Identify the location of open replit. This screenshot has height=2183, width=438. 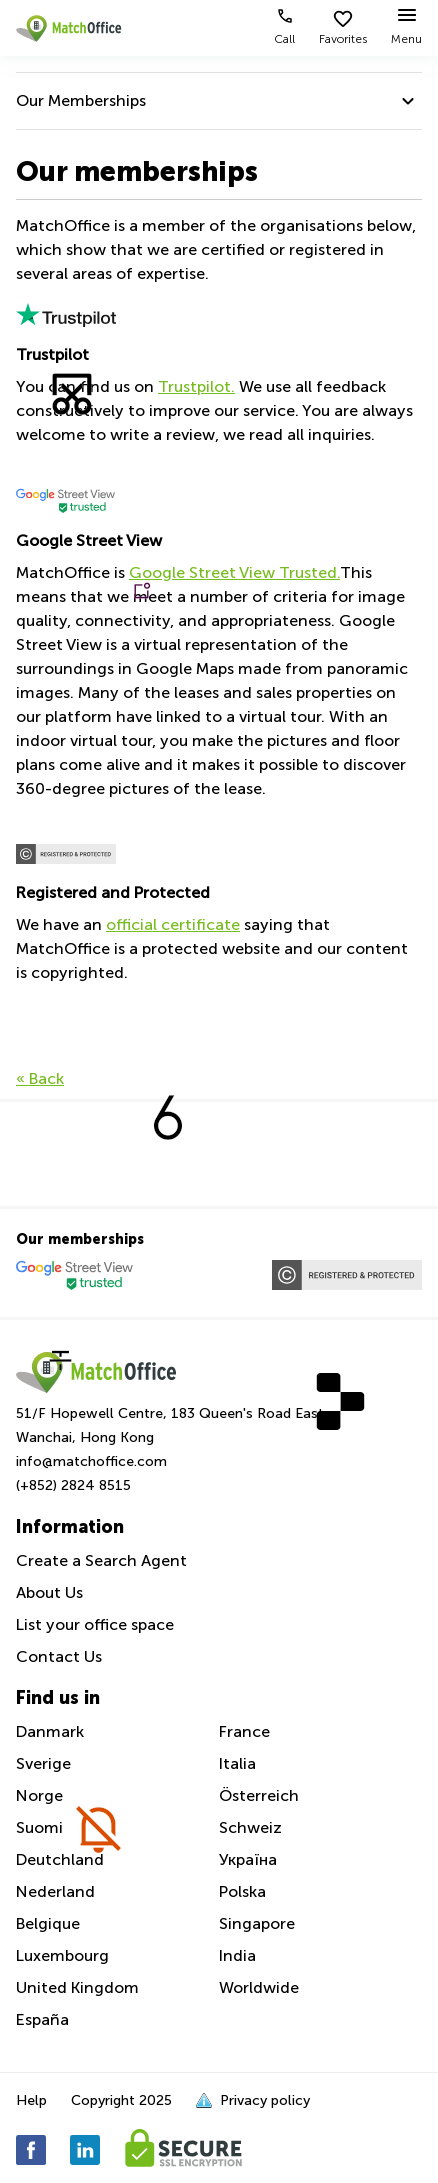
(340, 1401).